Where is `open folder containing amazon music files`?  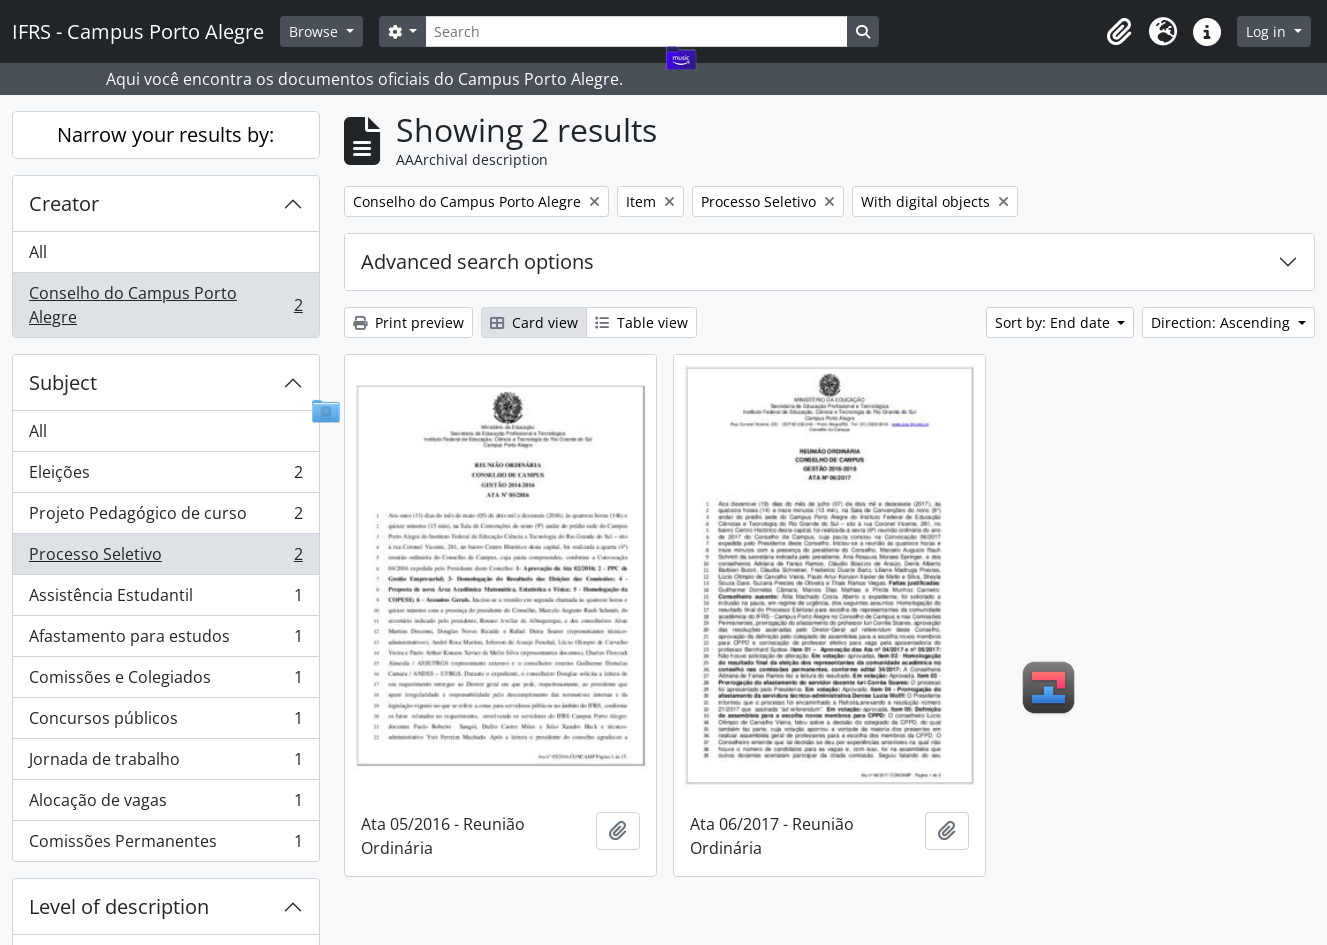
open folder containing amazon music files is located at coordinates (681, 59).